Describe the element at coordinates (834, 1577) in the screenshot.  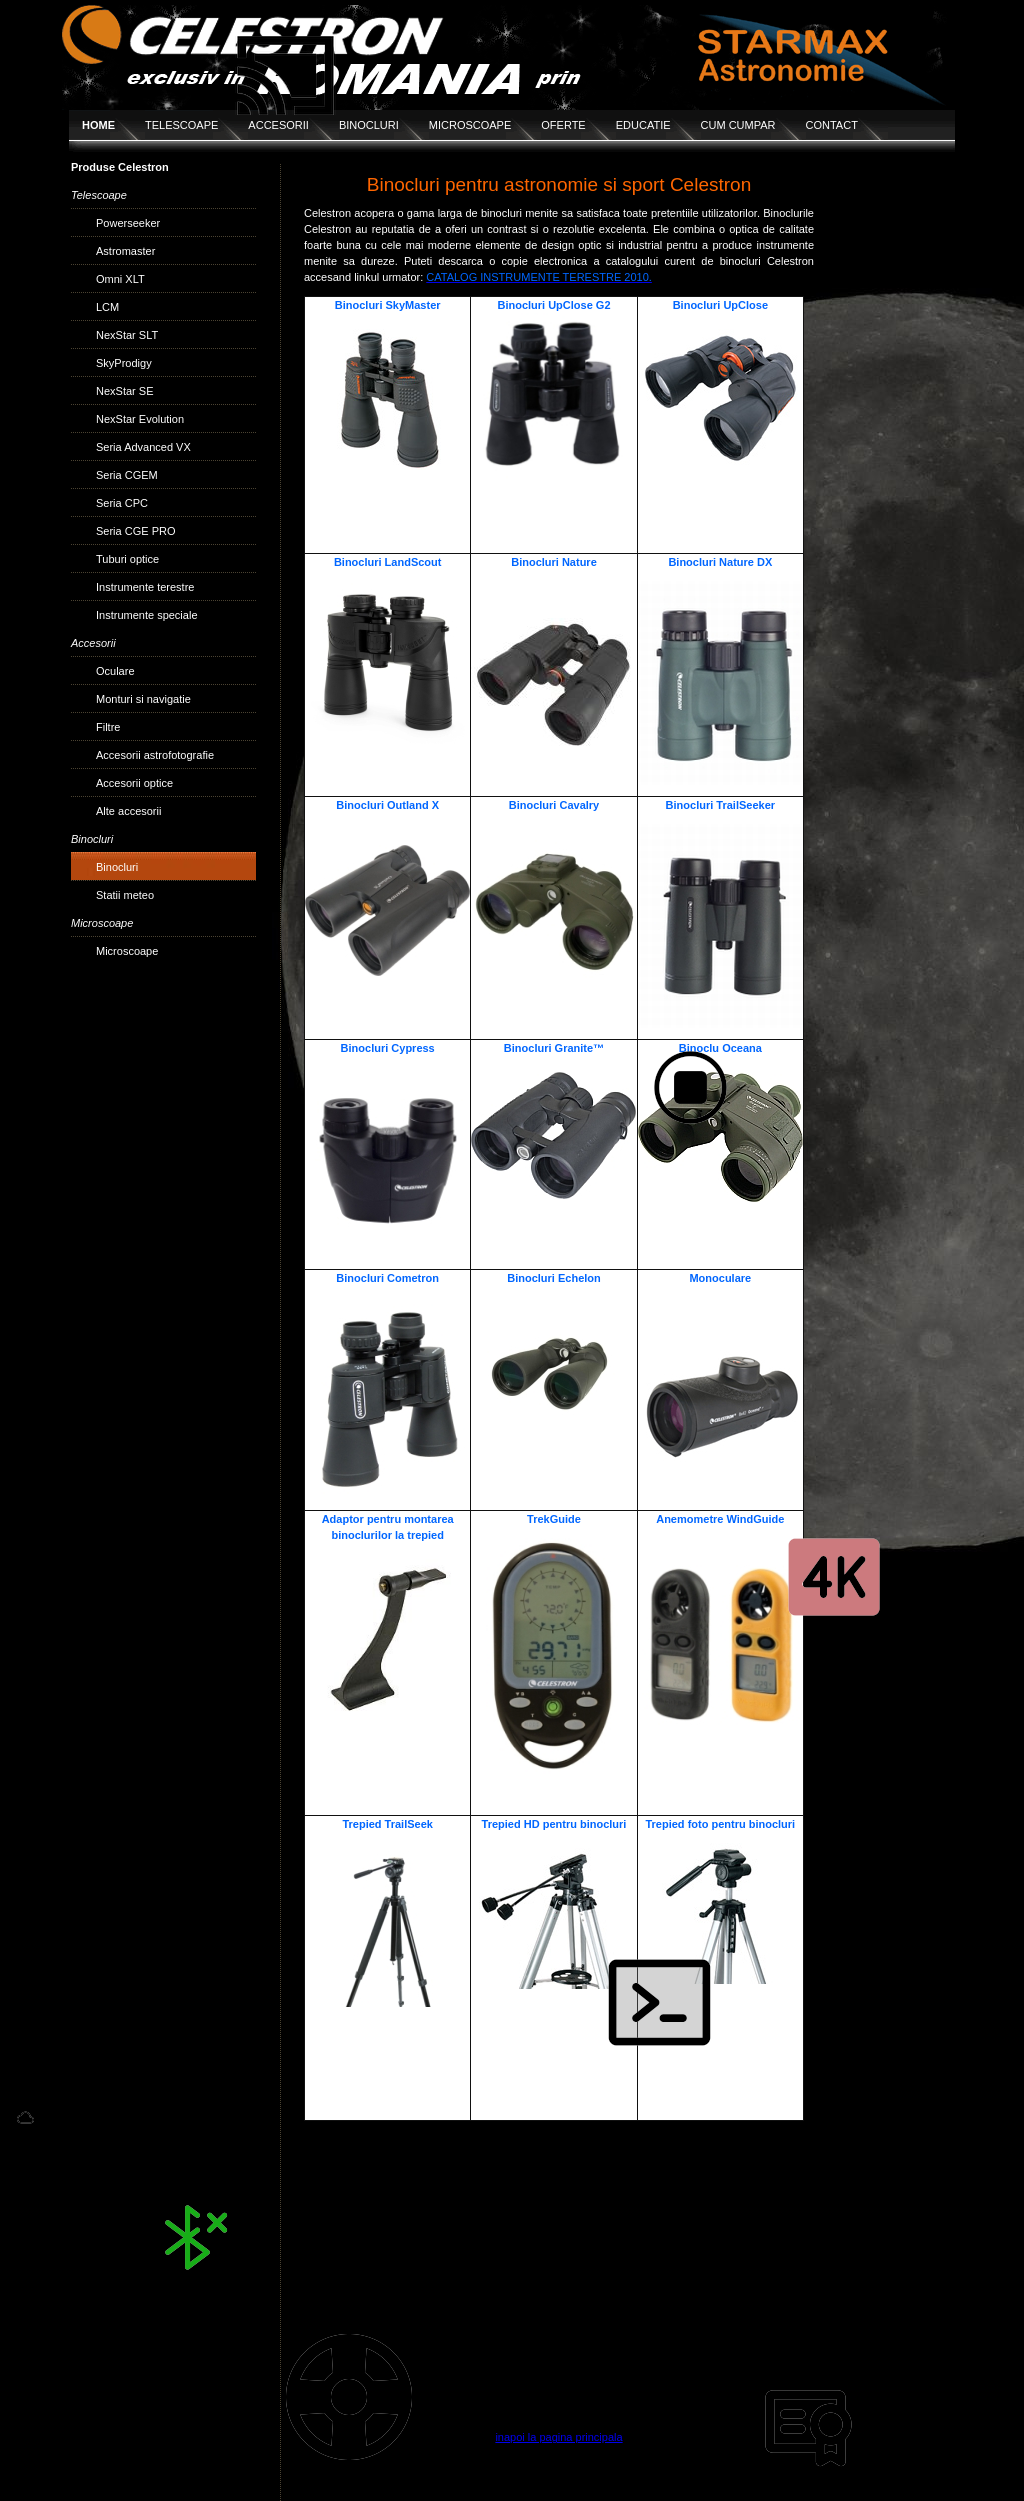
I see `switch to 4K video resolution` at that location.